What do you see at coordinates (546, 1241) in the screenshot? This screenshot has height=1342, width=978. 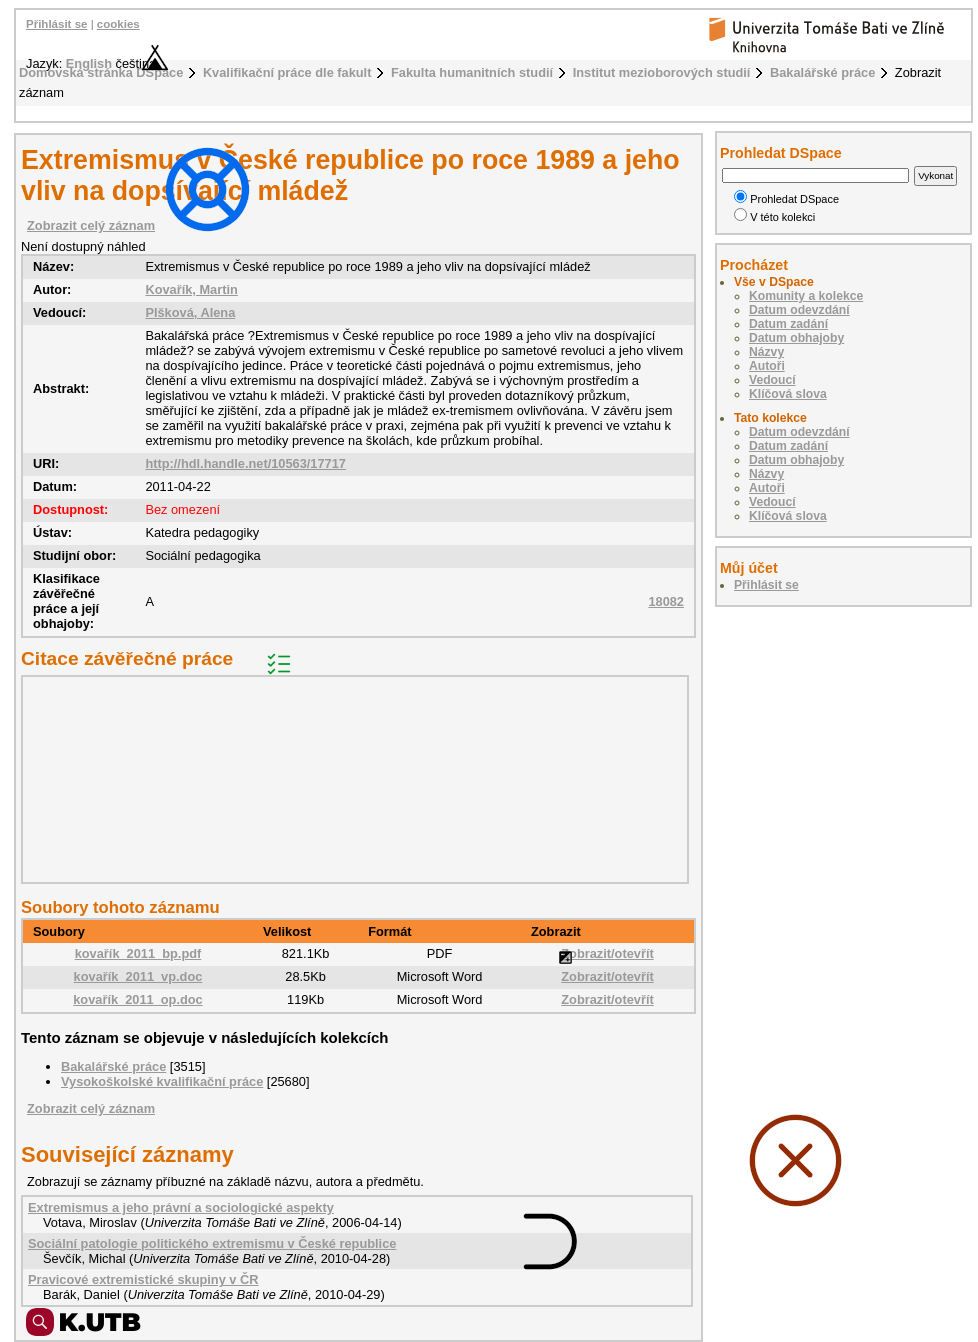 I see `indicates a proper superset relationship in mathematical notation` at bounding box center [546, 1241].